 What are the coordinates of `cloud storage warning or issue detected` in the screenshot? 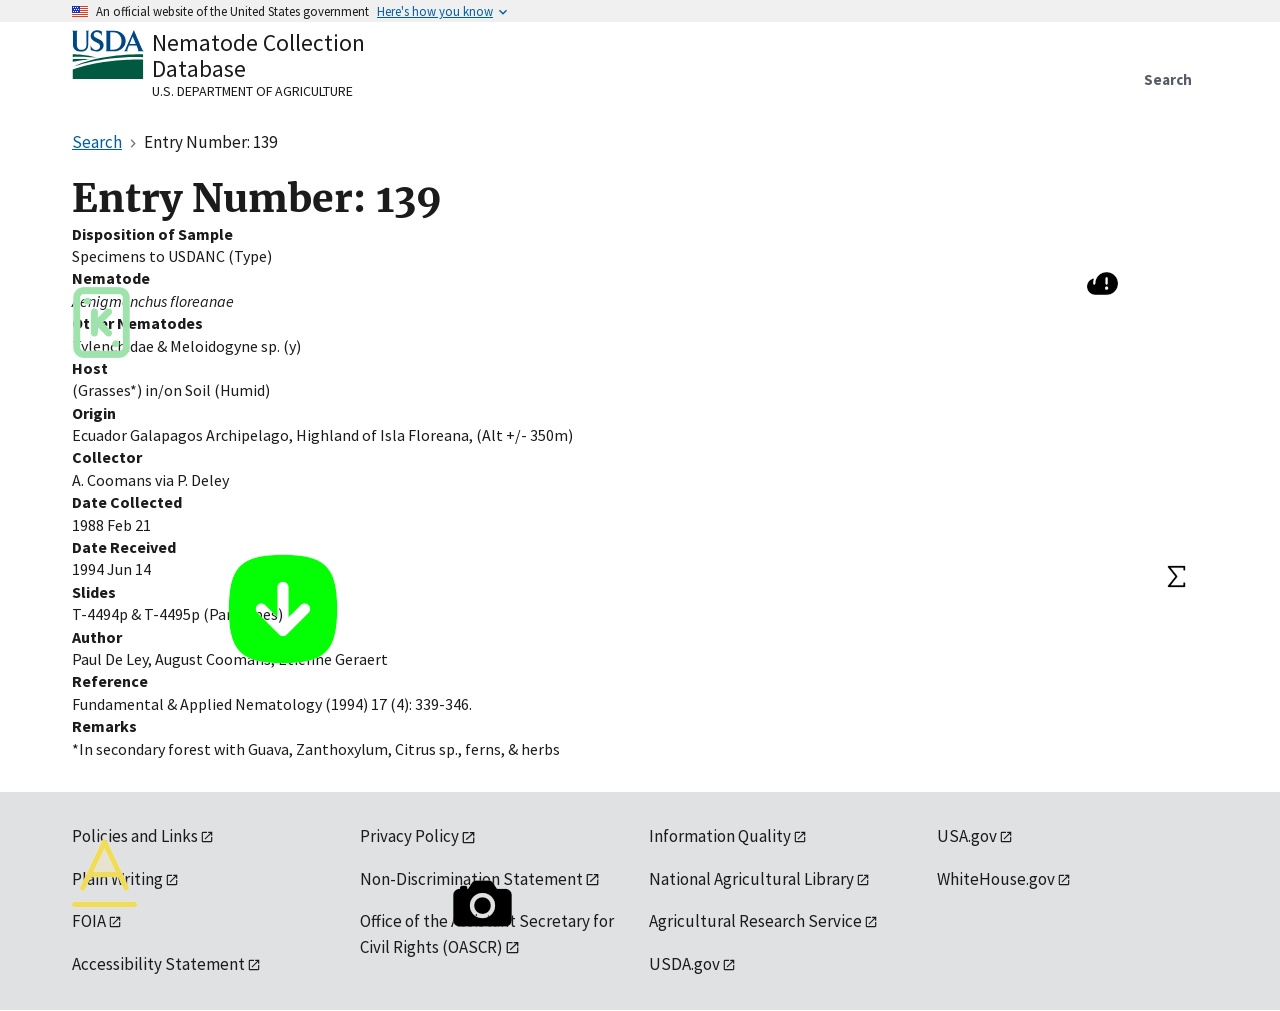 It's located at (1102, 283).